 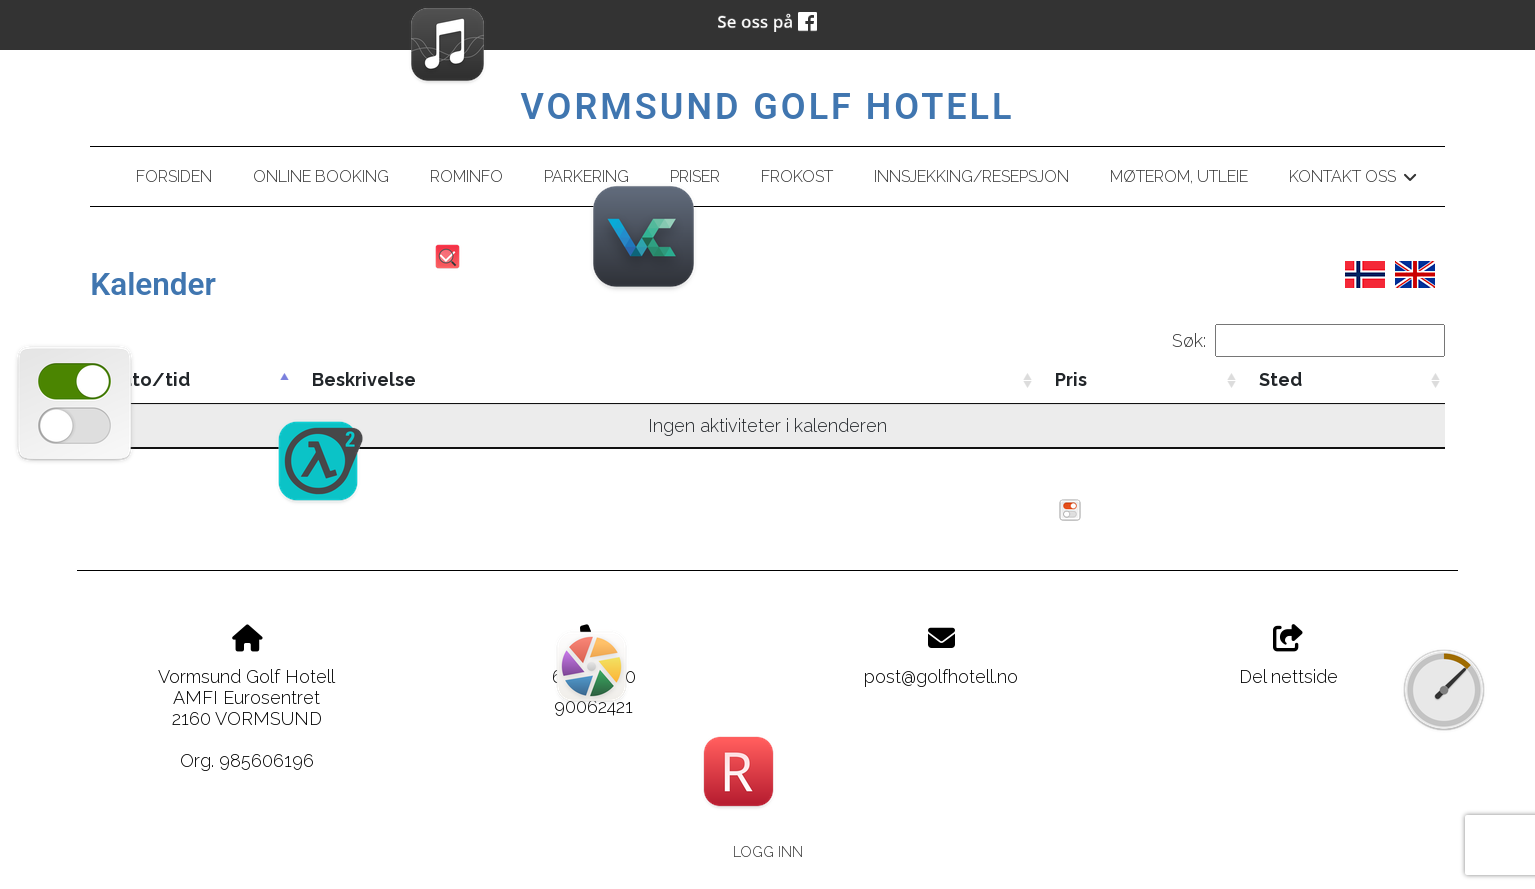 I want to click on open gnome tweaks to customize desktop settings, so click(x=74, y=403).